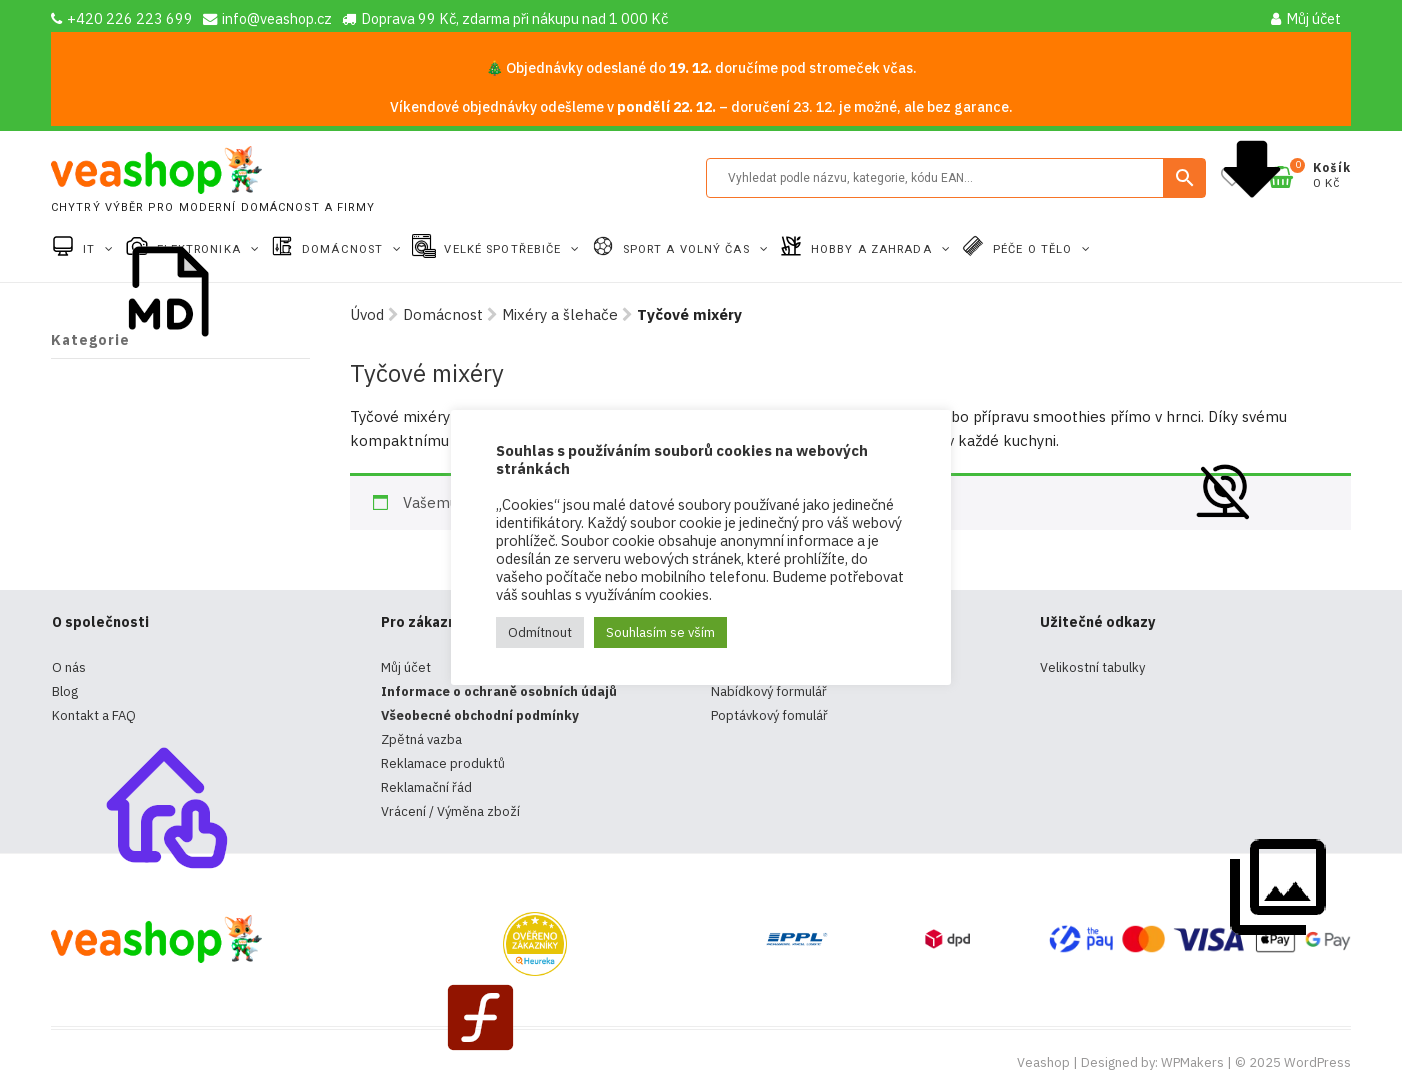 This screenshot has height=1091, width=1402. I want to click on download a file or content, so click(1252, 167).